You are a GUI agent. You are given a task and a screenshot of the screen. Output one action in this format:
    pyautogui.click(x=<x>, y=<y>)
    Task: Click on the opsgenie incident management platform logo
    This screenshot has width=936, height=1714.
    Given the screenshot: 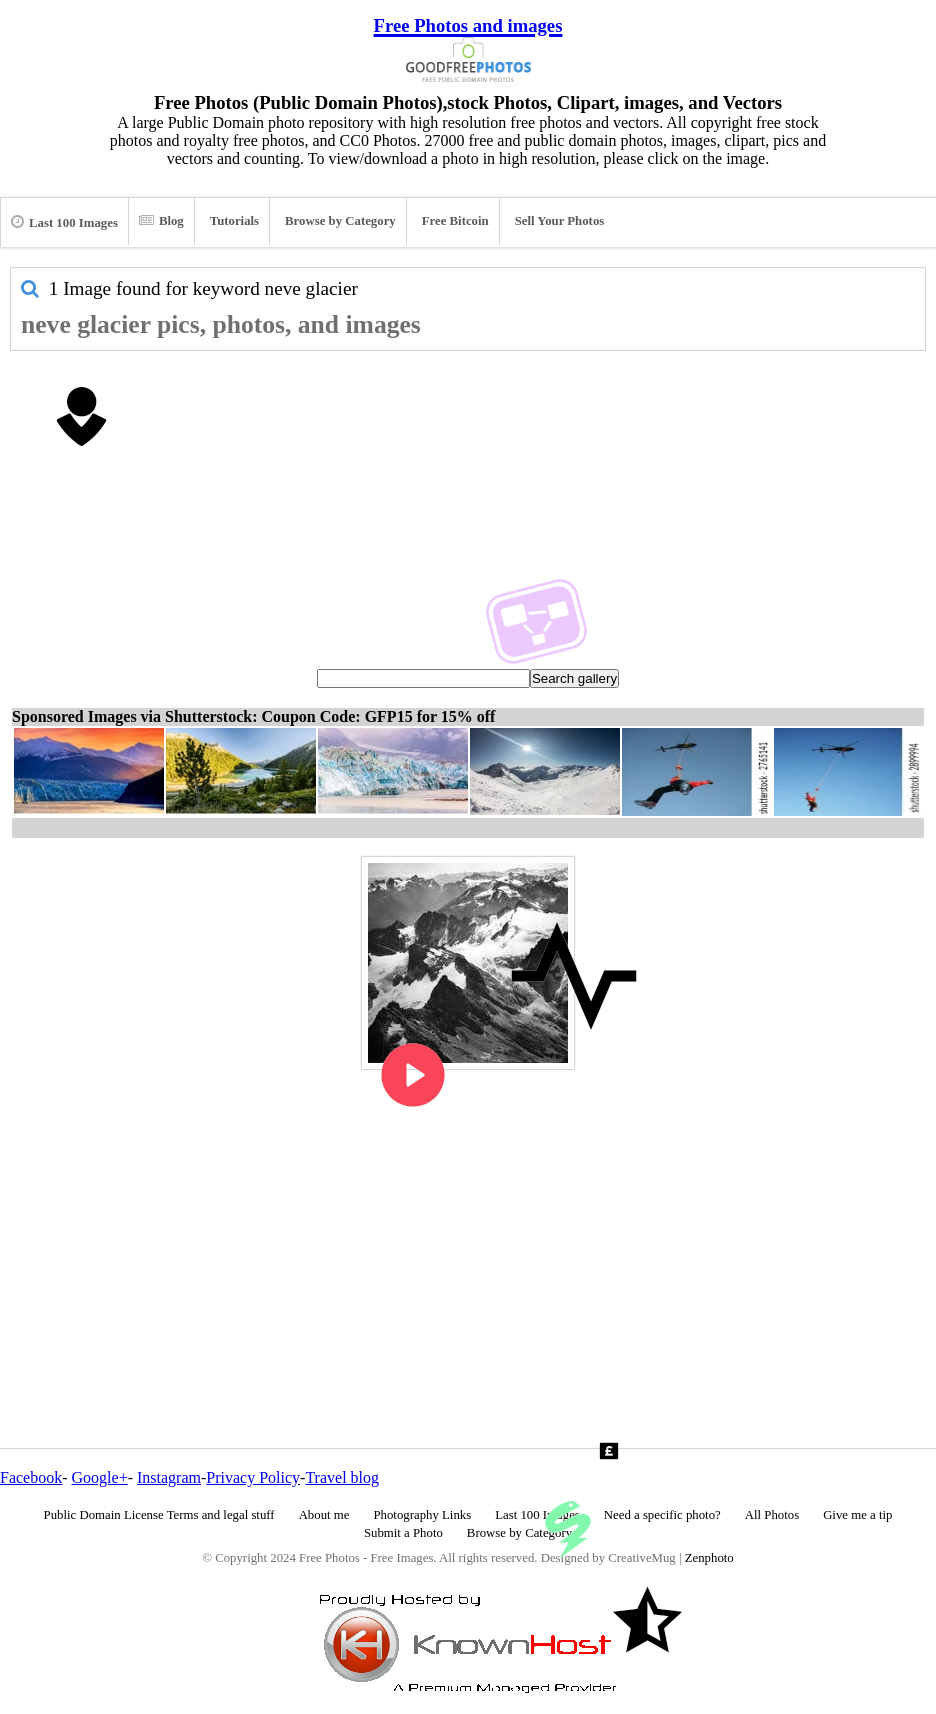 What is the action you would take?
    pyautogui.click(x=81, y=416)
    